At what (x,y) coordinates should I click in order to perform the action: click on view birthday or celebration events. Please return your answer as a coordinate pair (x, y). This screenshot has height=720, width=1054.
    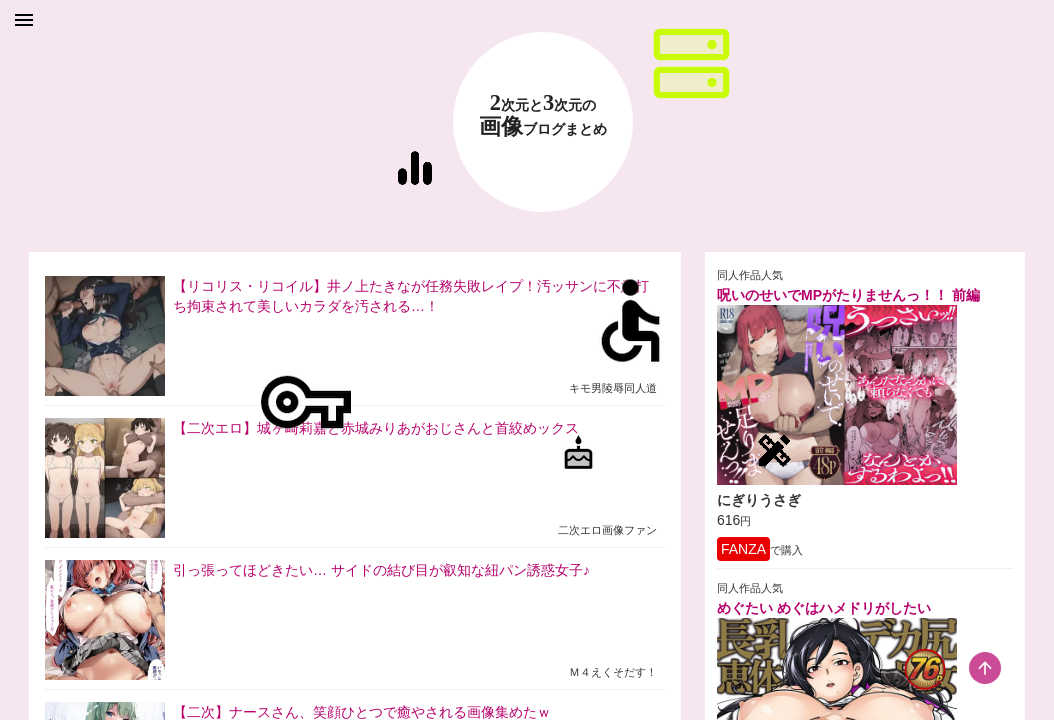
    Looking at the image, I should click on (578, 453).